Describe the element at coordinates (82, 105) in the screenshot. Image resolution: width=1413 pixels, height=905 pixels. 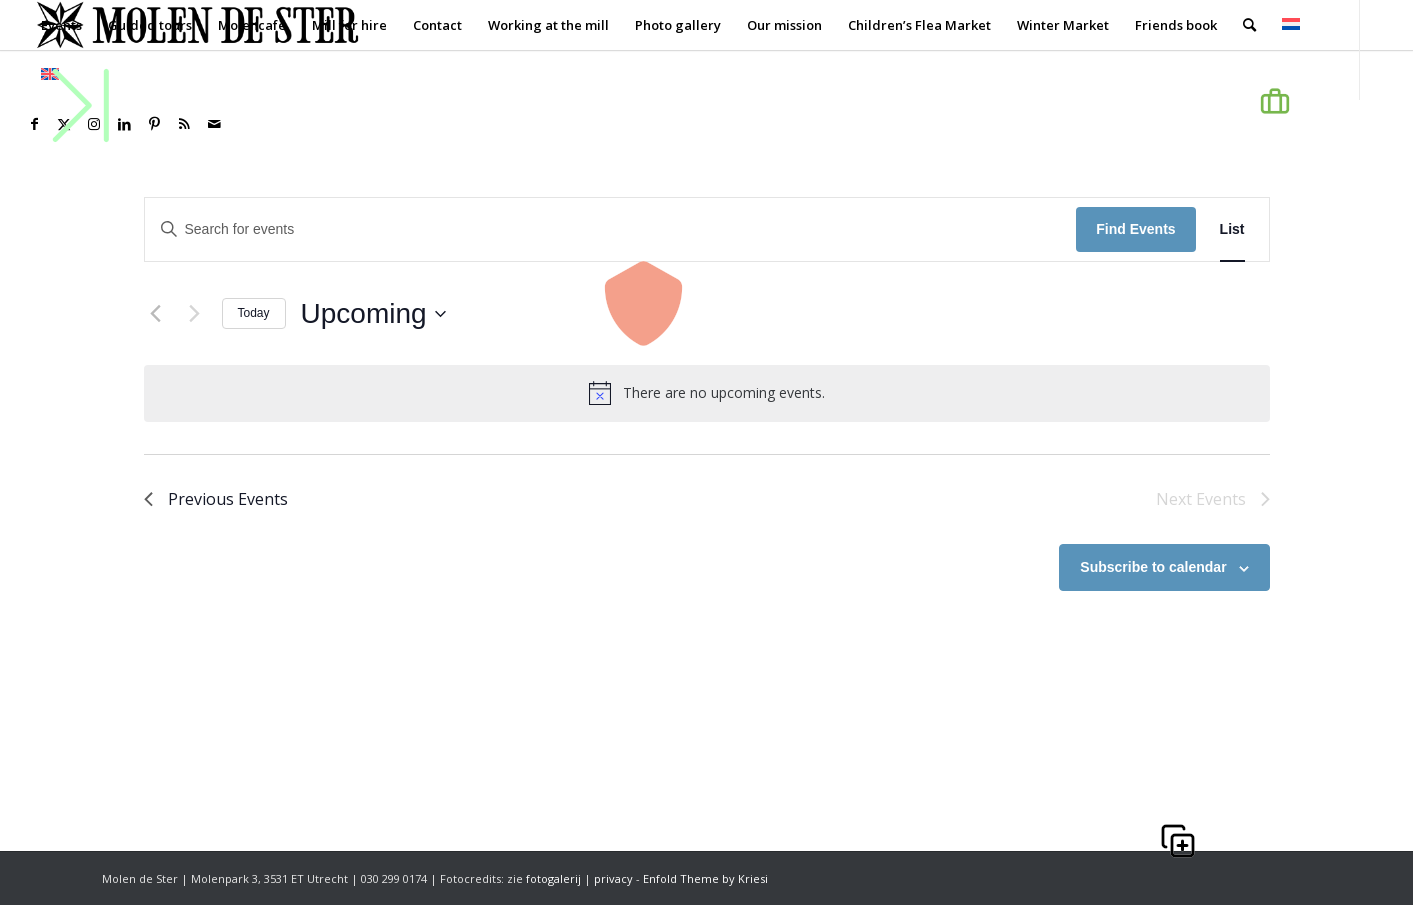
I see `skip to the end of a track or playlist` at that location.